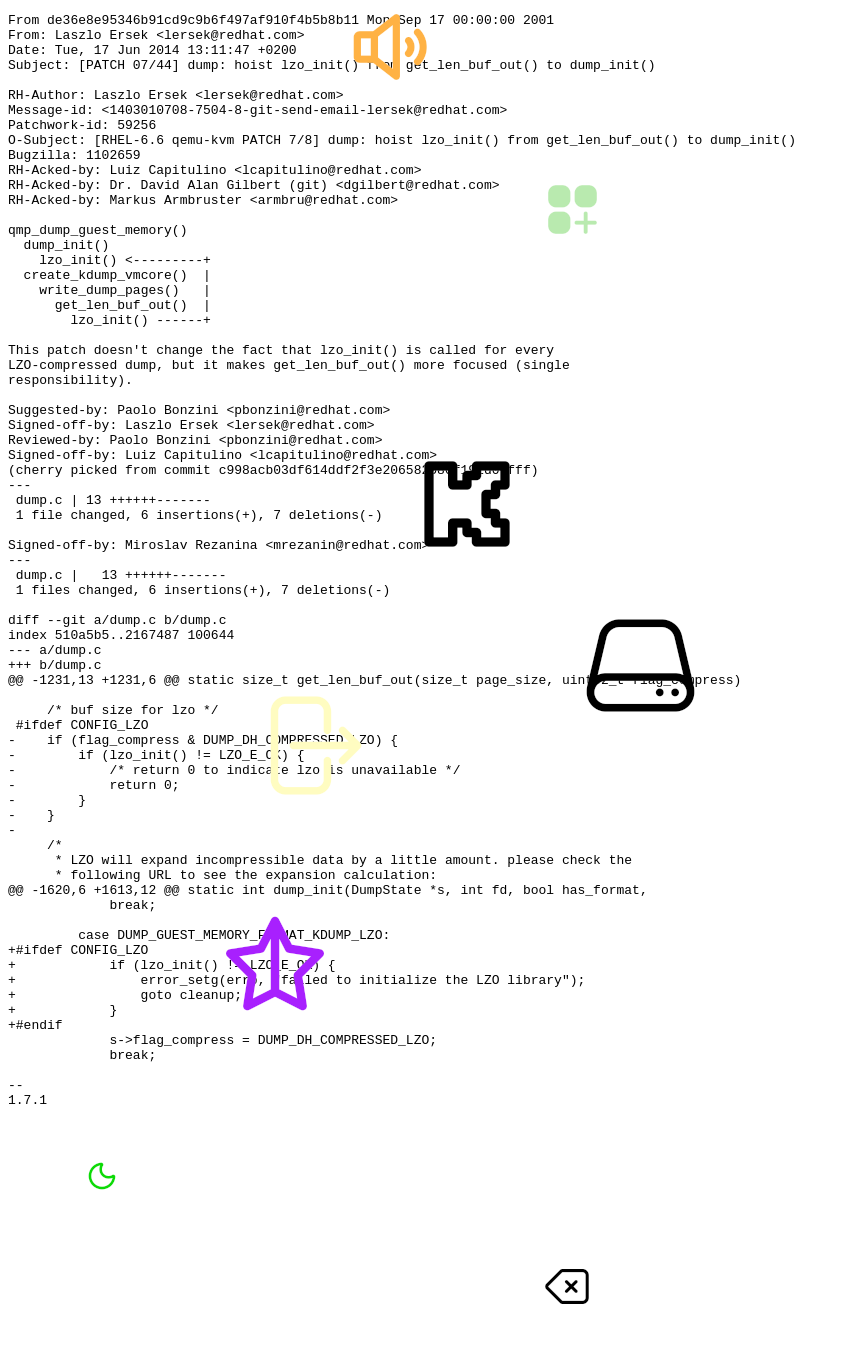 Image resolution: width=866 pixels, height=1358 pixels. What do you see at coordinates (102, 1176) in the screenshot?
I see `toggle dark mode or night theme` at bounding box center [102, 1176].